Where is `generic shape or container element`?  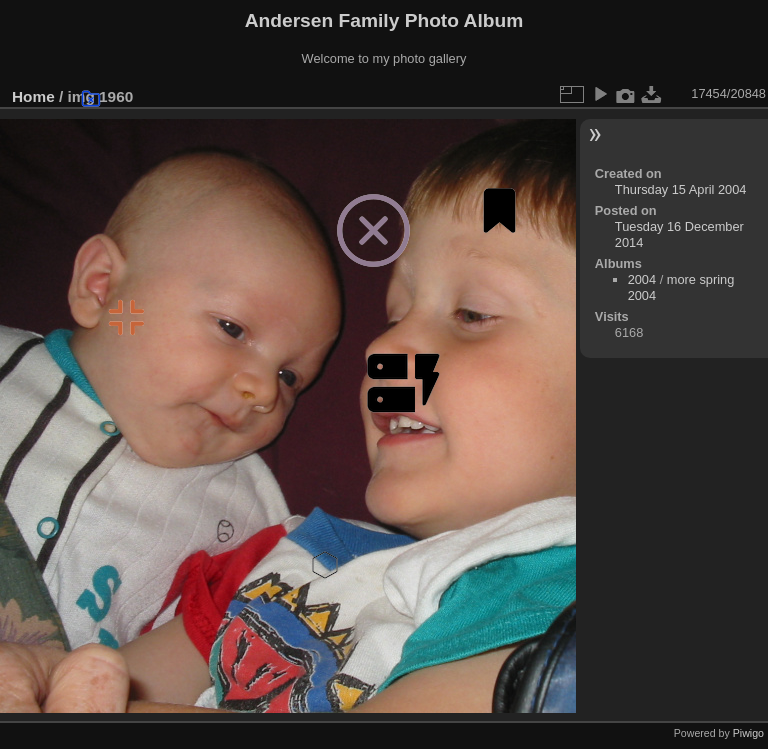
generic shape or container element is located at coordinates (325, 565).